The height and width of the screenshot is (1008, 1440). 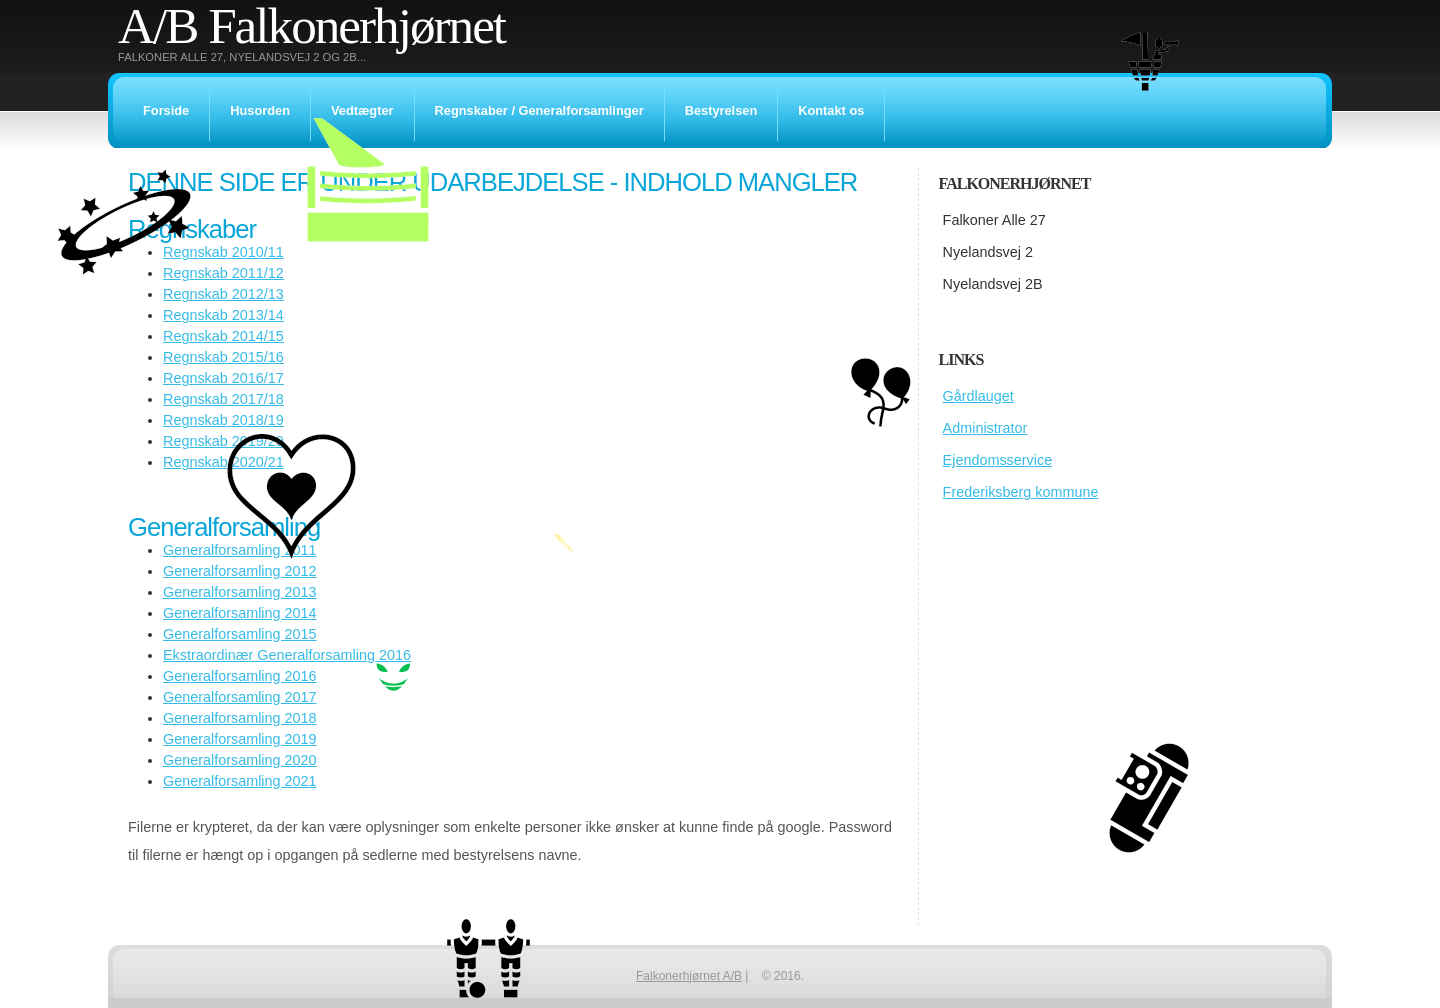 What do you see at coordinates (880, 392) in the screenshot?
I see `indicates a celebration or party event` at bounding box center [880, 392].